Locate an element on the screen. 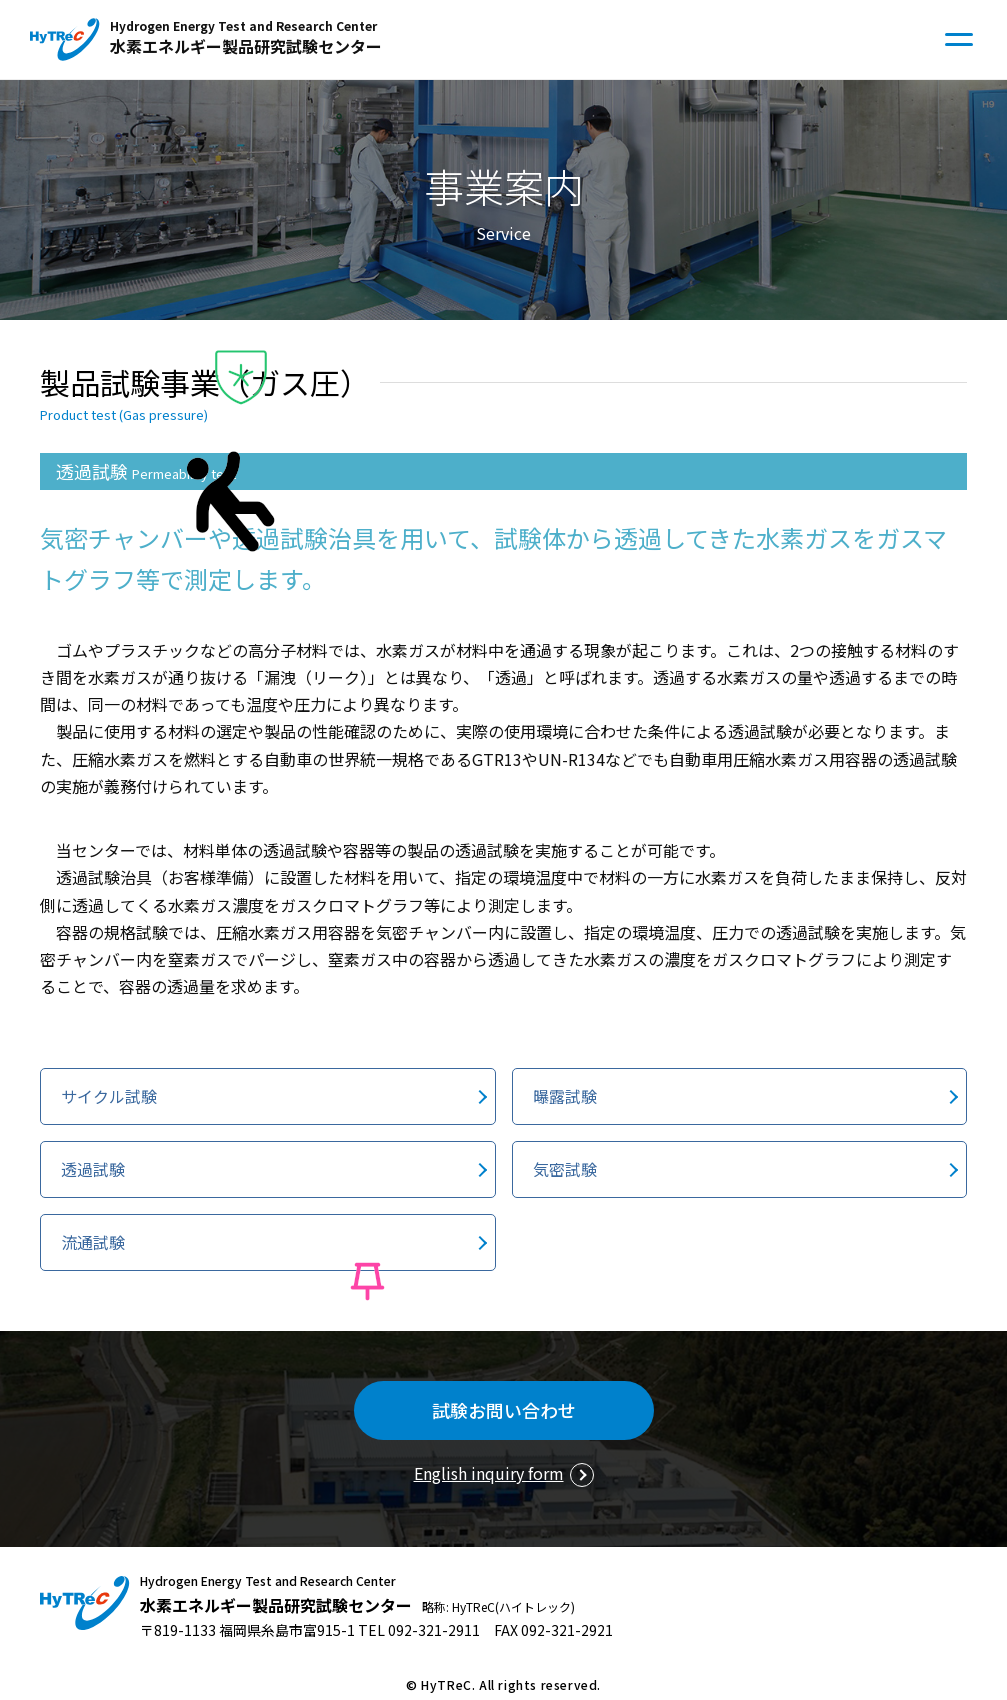 The image size is (1007, 1700). indicates a slip or fall hazard warning is located at coordinates (227, 501).